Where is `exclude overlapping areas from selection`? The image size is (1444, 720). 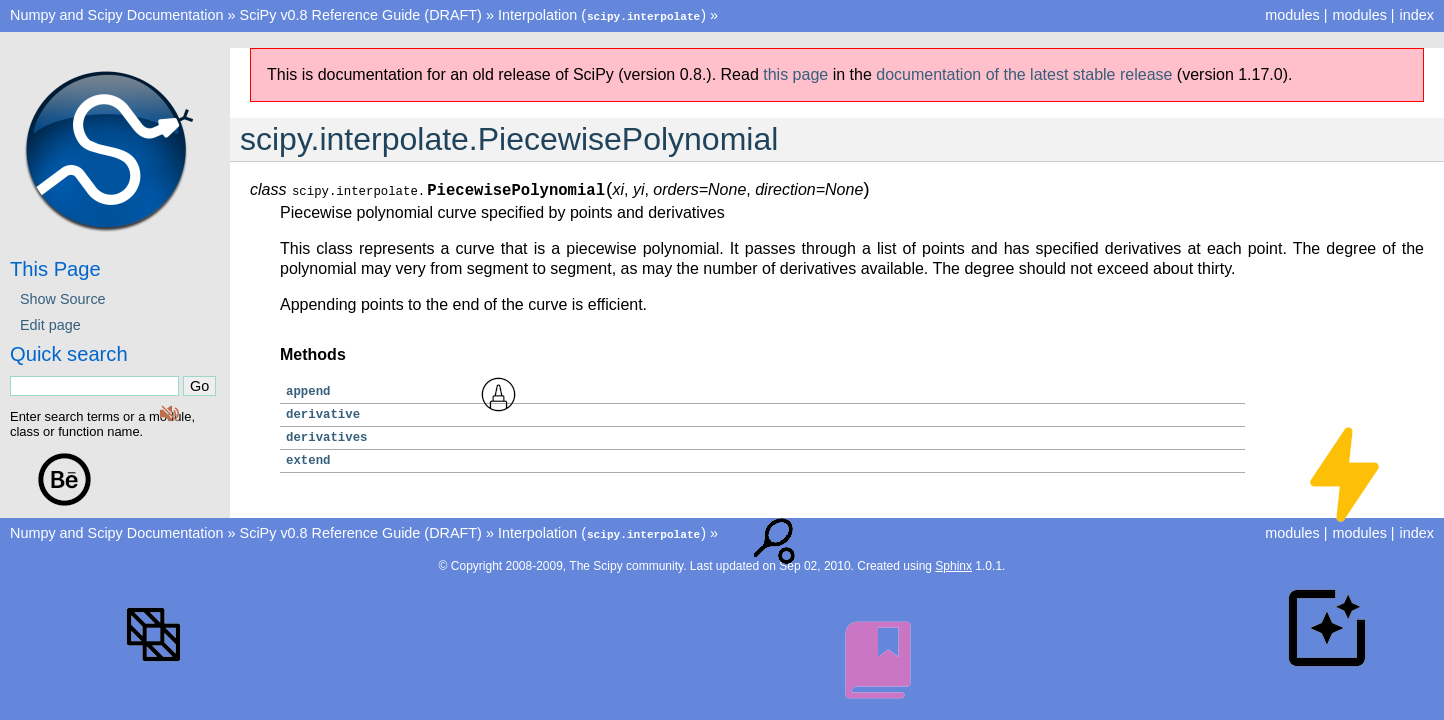 exclude overlapping areas from selection is located at coordinates (153, 634).